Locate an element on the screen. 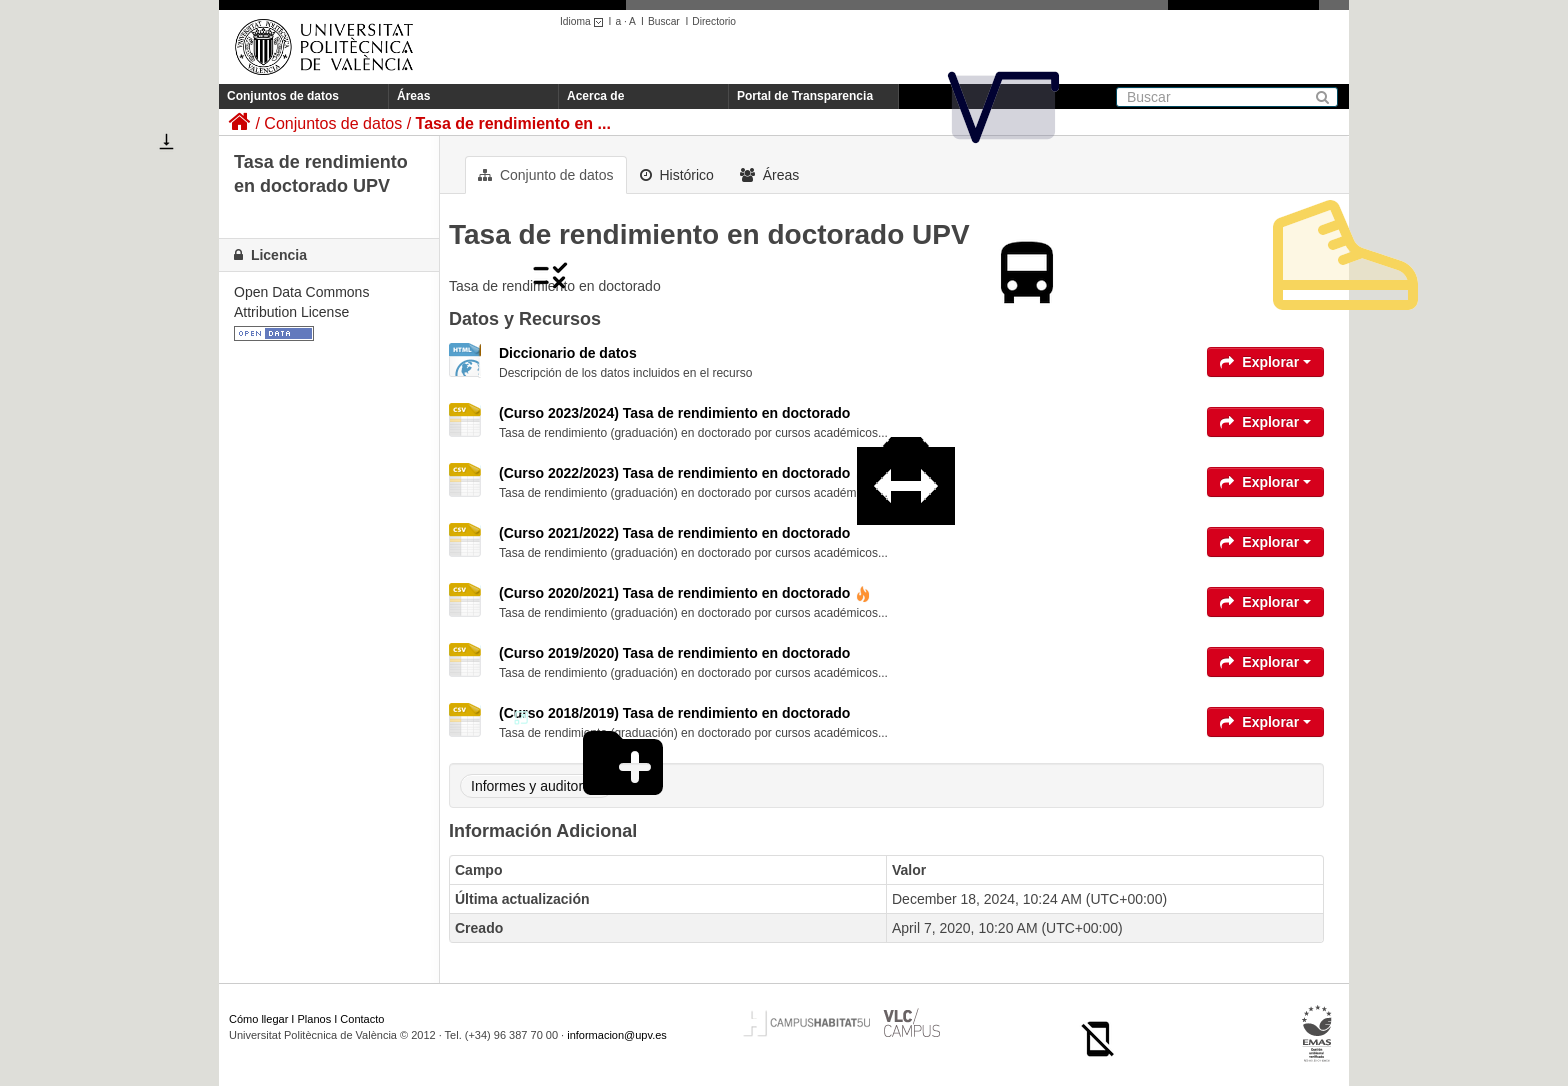  switch between front and rear camera is located at coordinates (906, 486).